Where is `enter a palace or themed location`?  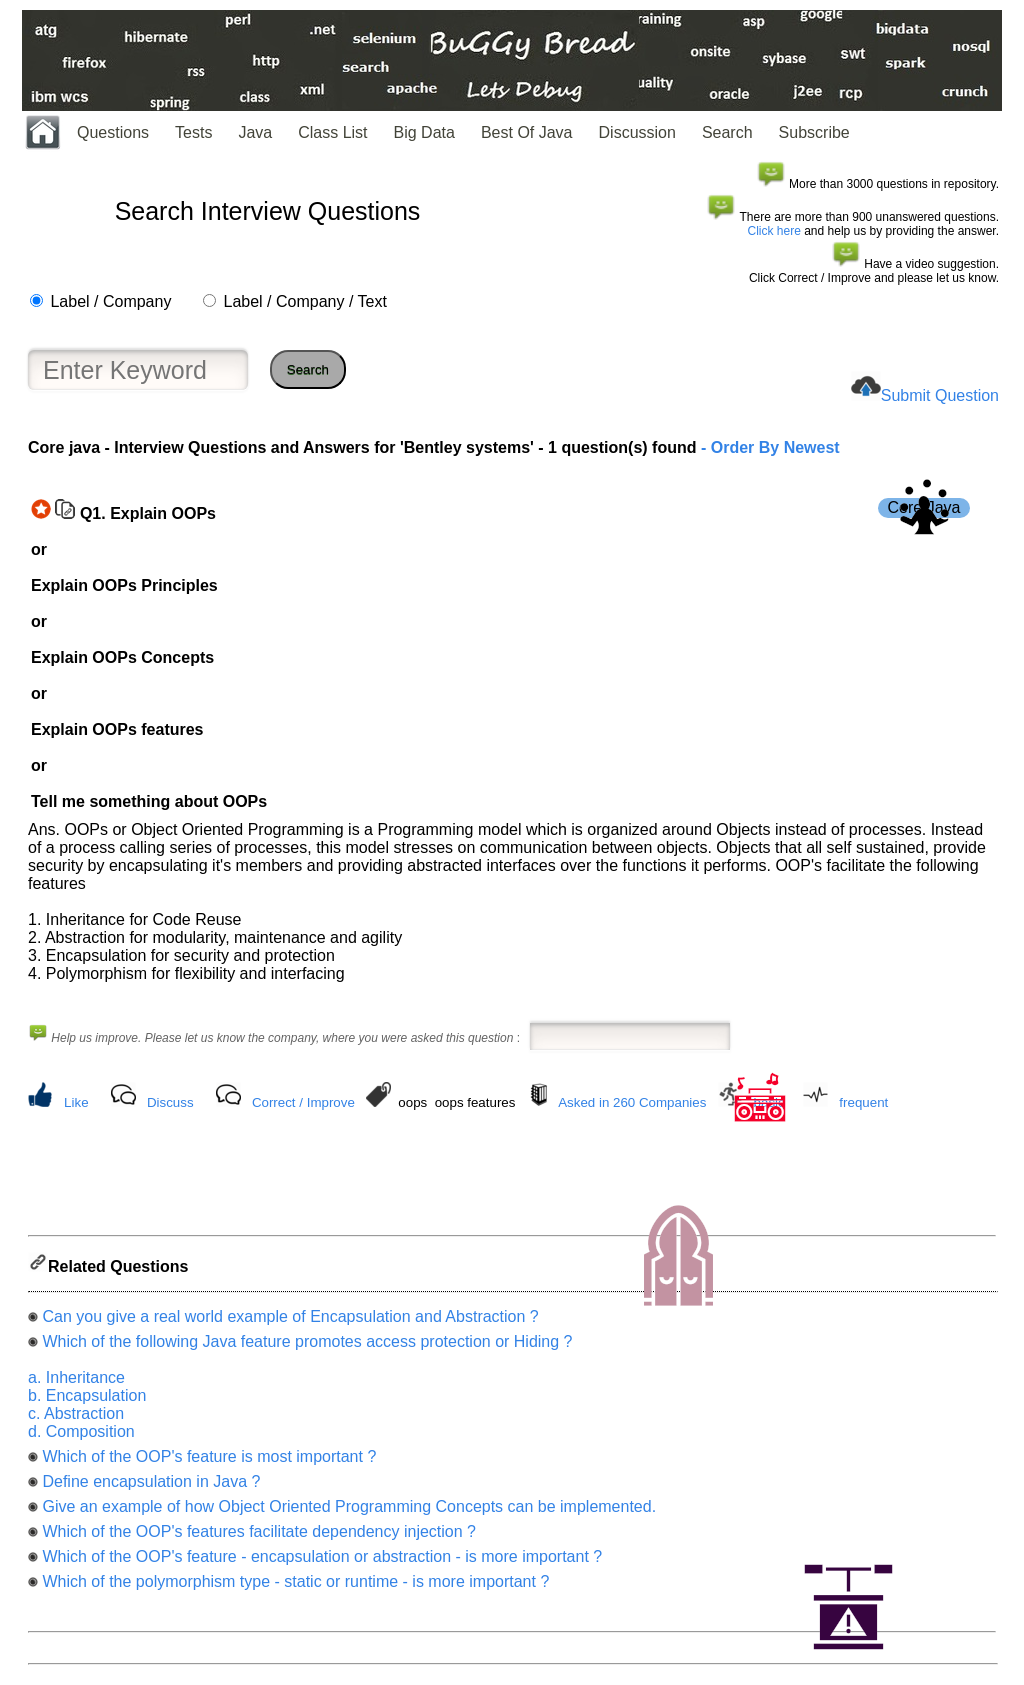
enter a palace or themed location is located at coordinates (678, 1255).